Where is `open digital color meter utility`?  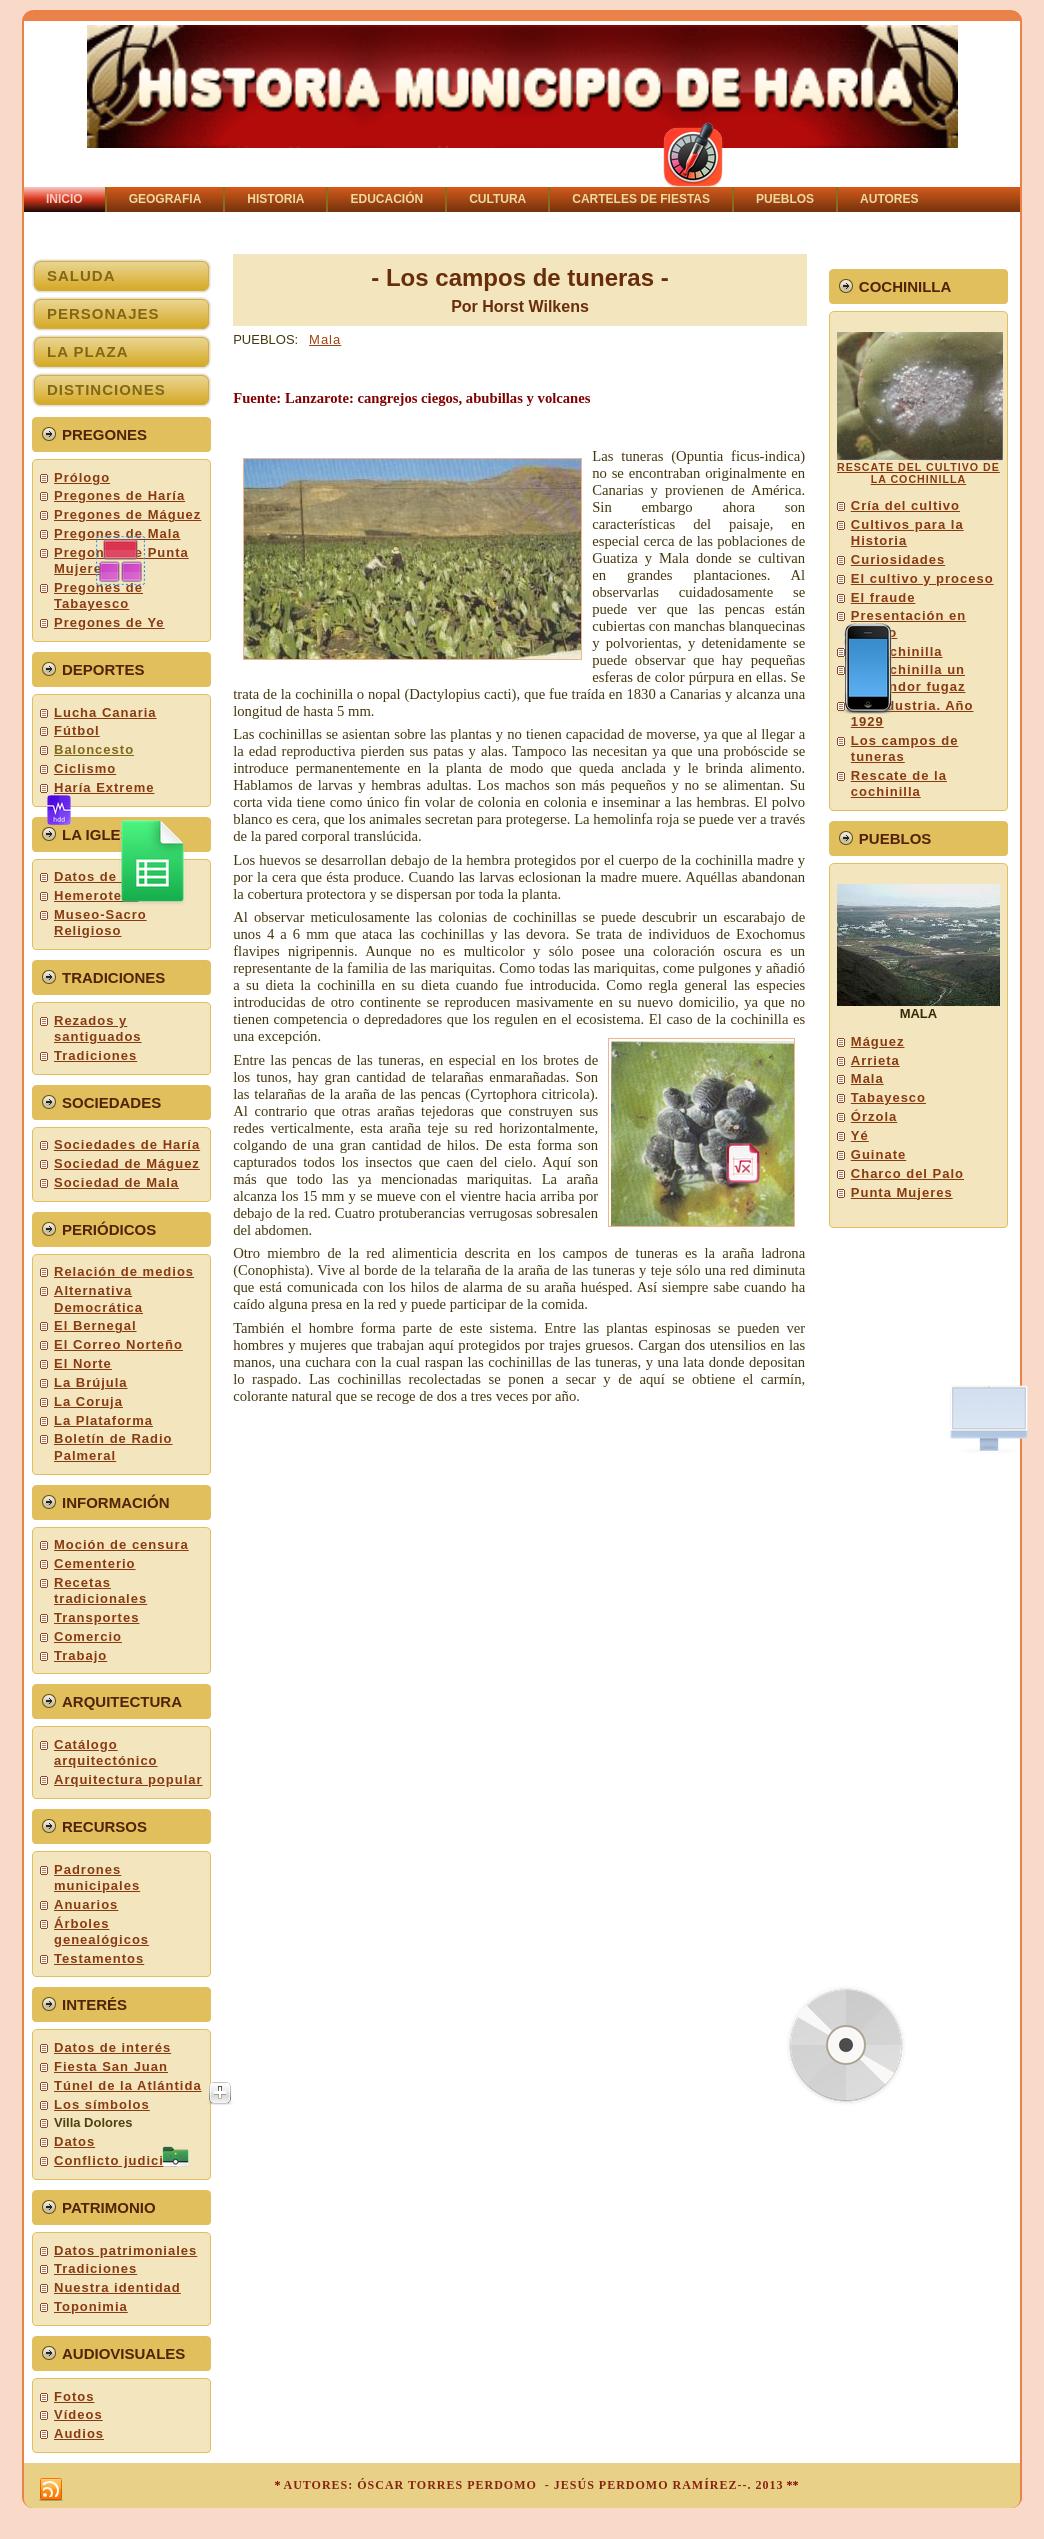 open digital color meter utility is located at coordinates (693, 157).